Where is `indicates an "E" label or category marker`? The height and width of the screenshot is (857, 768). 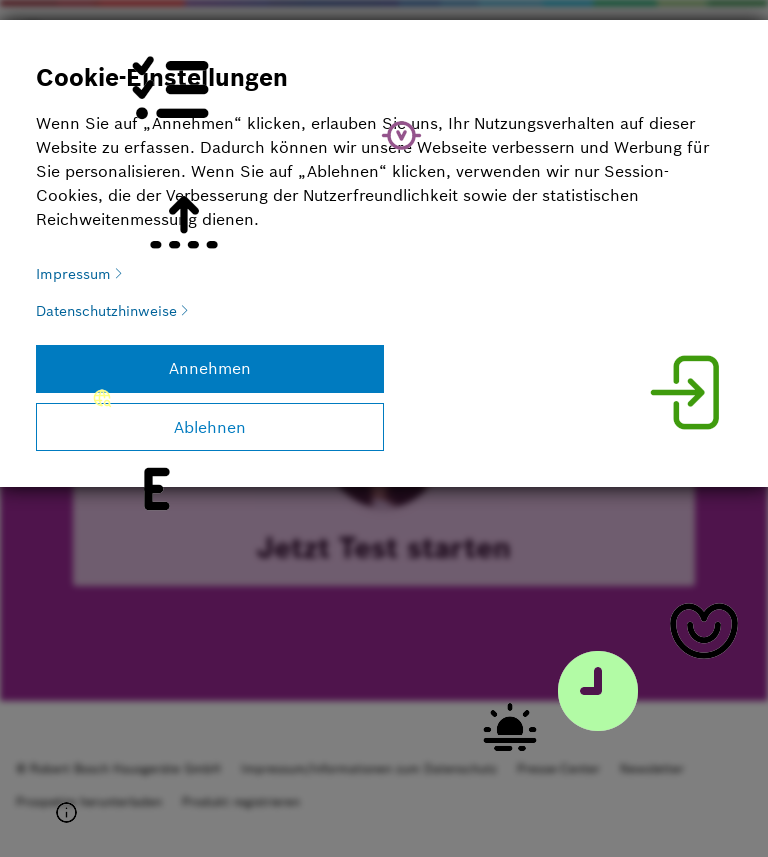 indicates an "E" label or category marker is located at coordinates (157, 489).